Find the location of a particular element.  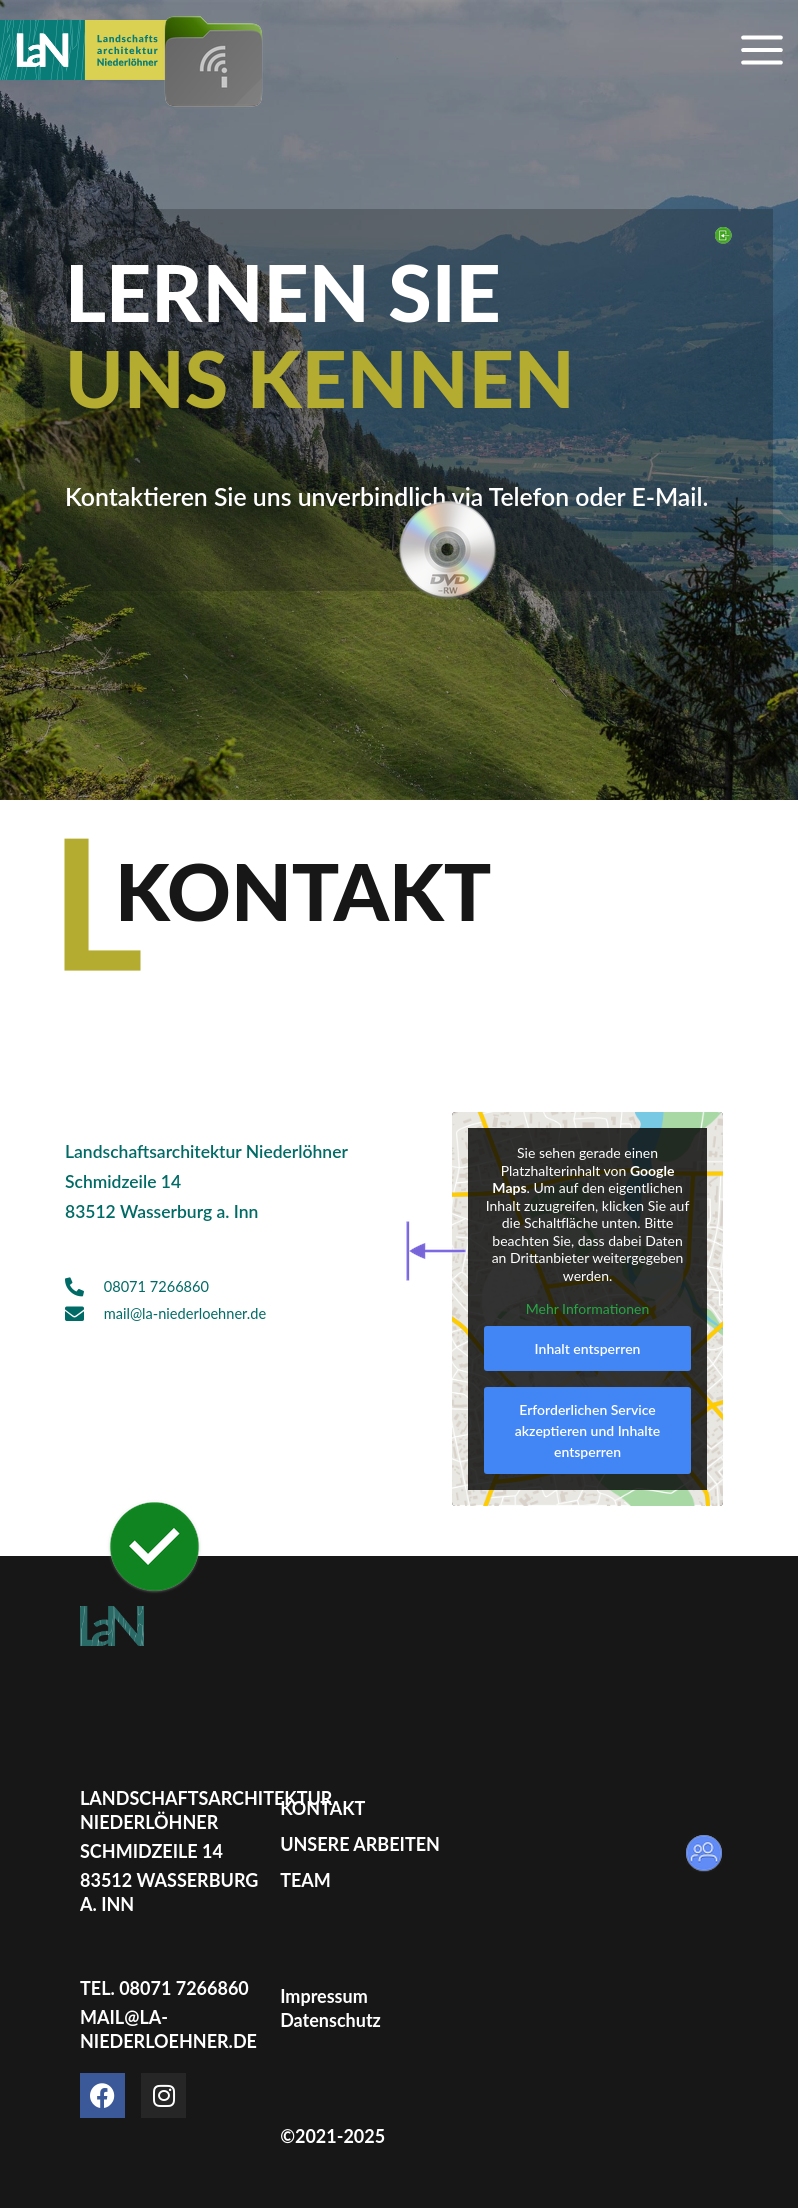

switch to a different user account is located at coordinates (704, 1853).